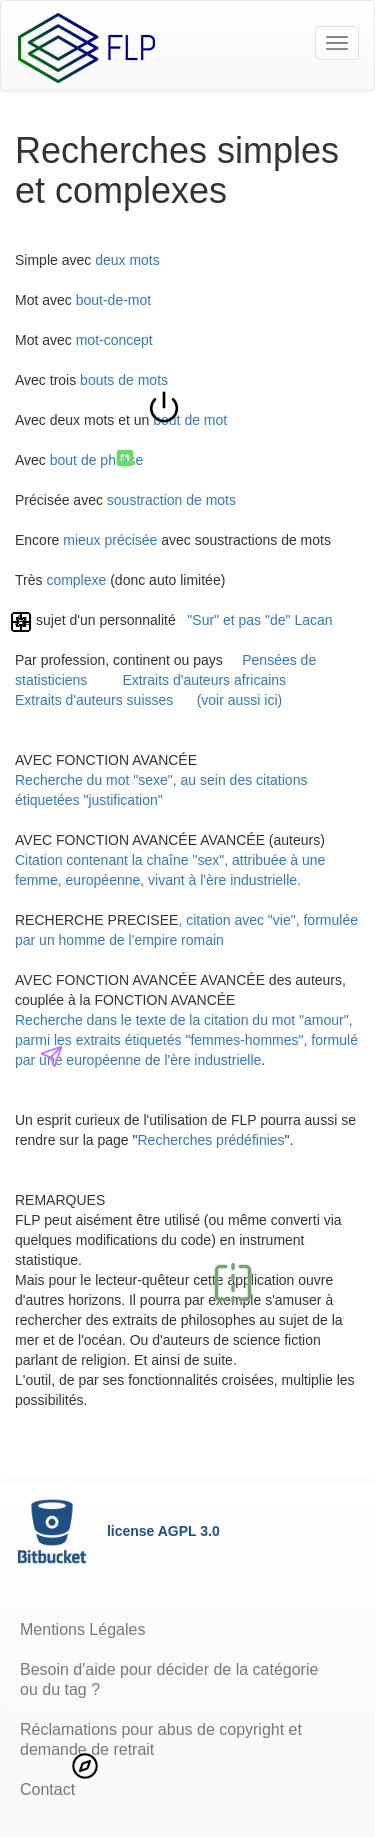 The width and height of the screenshot is (375, 1837). I want to click on send a message, so click(51, 1056).